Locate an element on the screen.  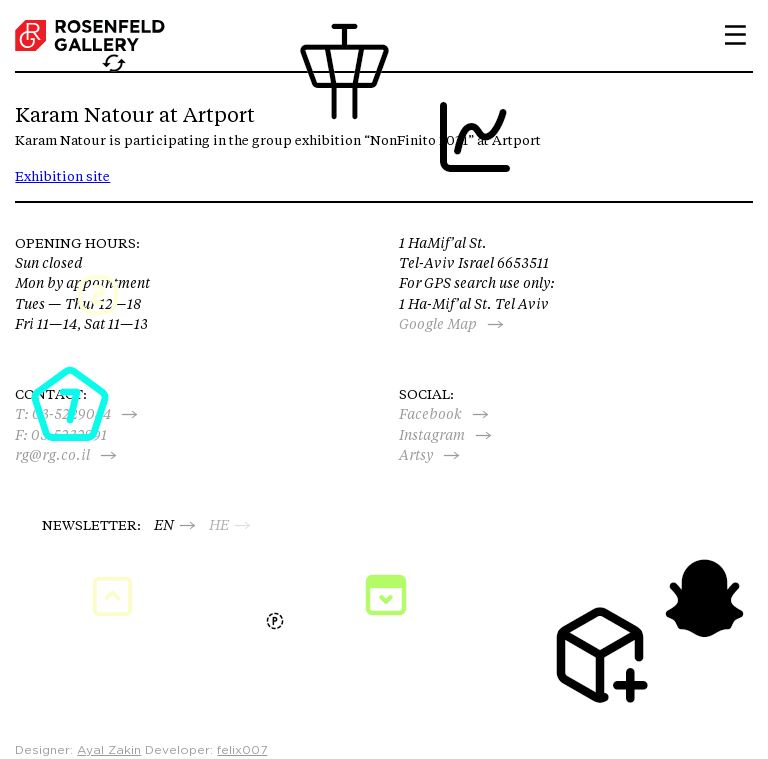
indicates step 7 in a multi-step process is located at coordinates (70, 406).